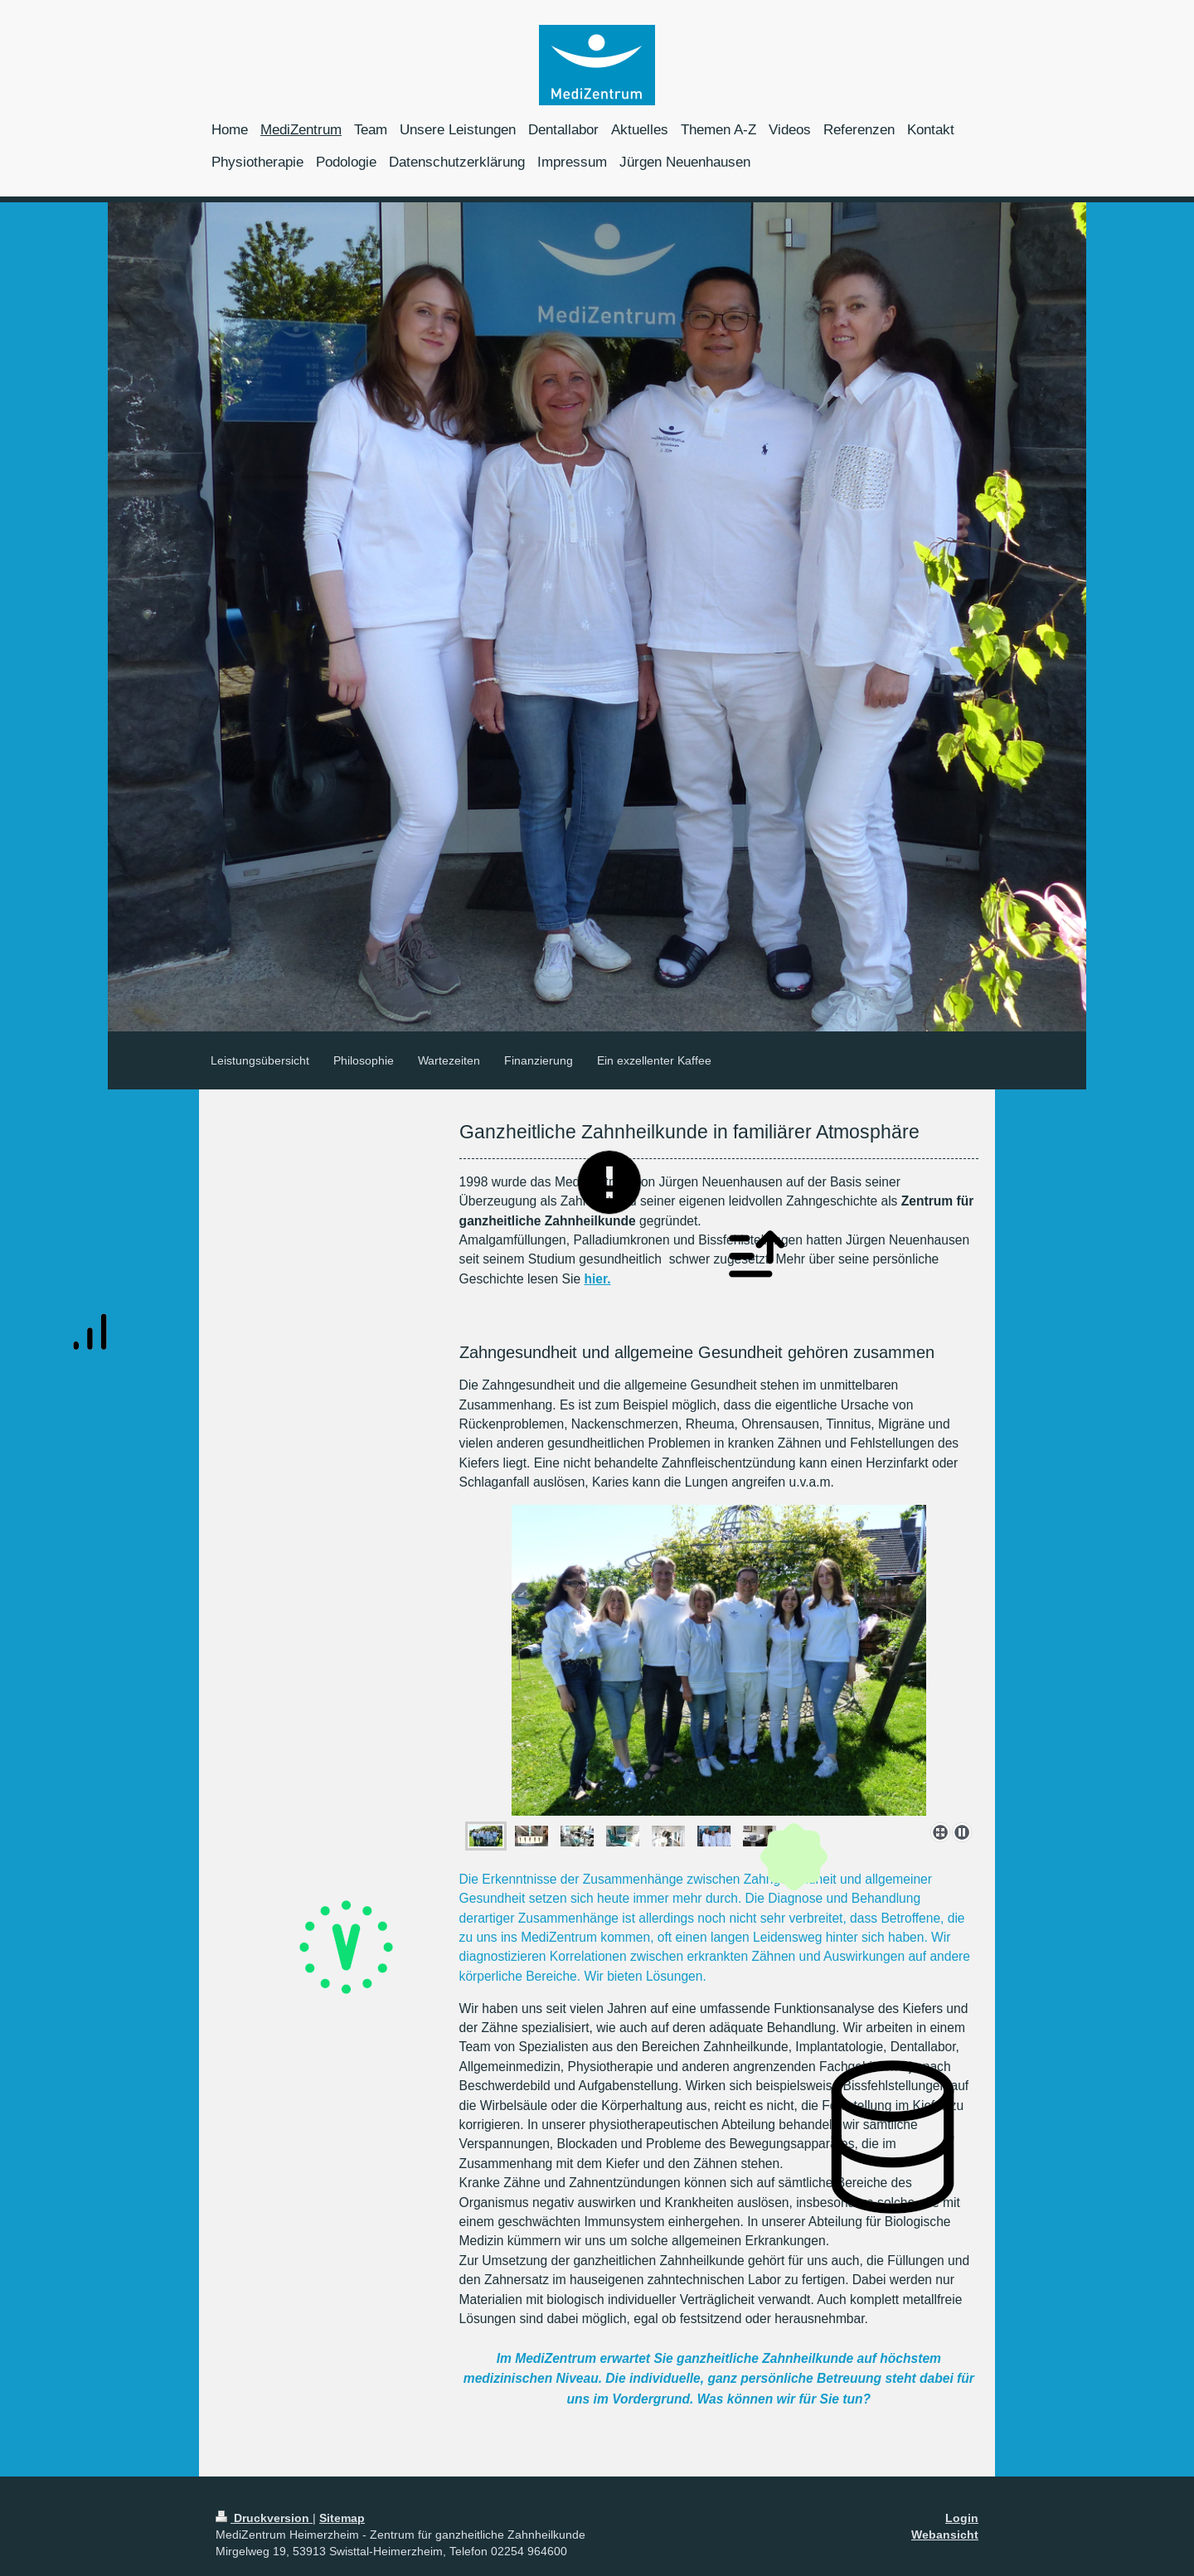 The width and height of the screenshot is (1194, 2576). I want to click on access server settings, so click(892, 2137).